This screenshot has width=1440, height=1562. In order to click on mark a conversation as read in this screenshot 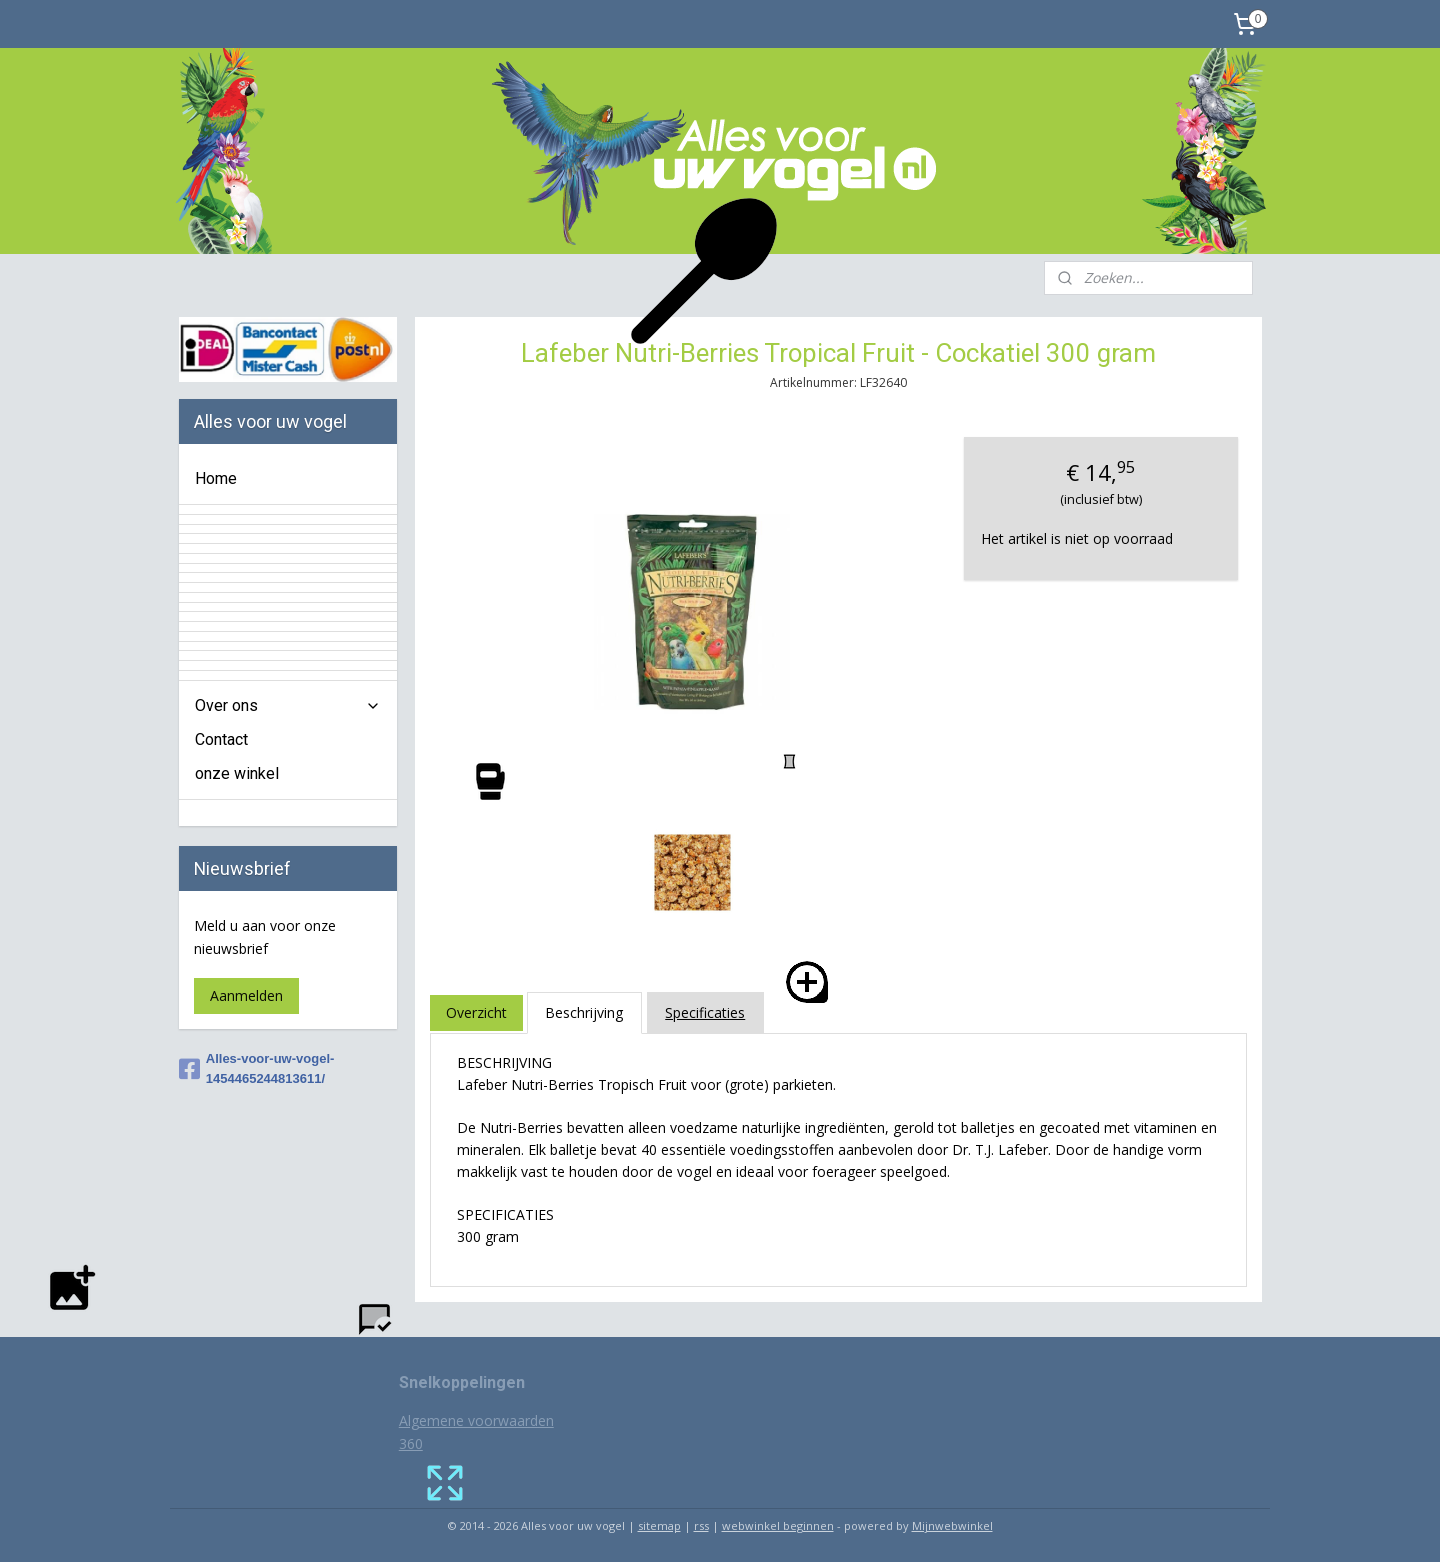, I will do `click(374, 1319)`.